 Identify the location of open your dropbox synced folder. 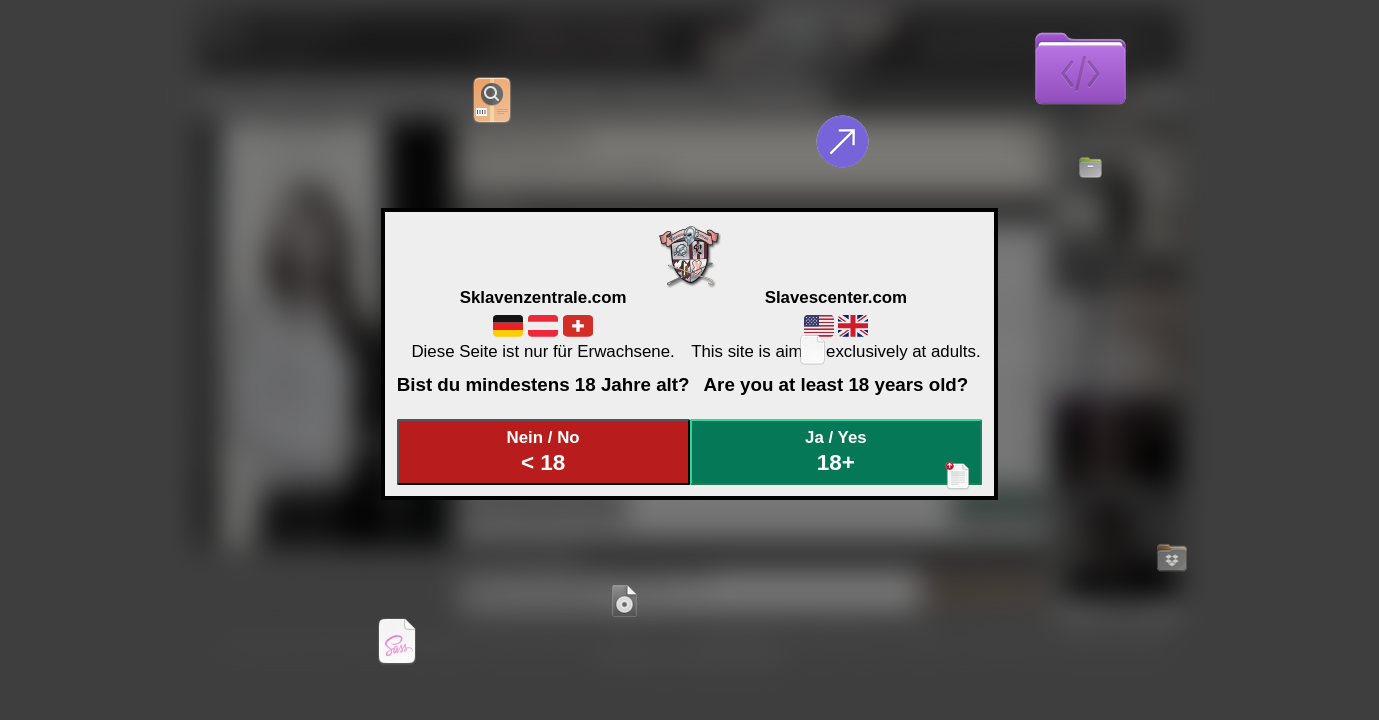
(1172, 557).